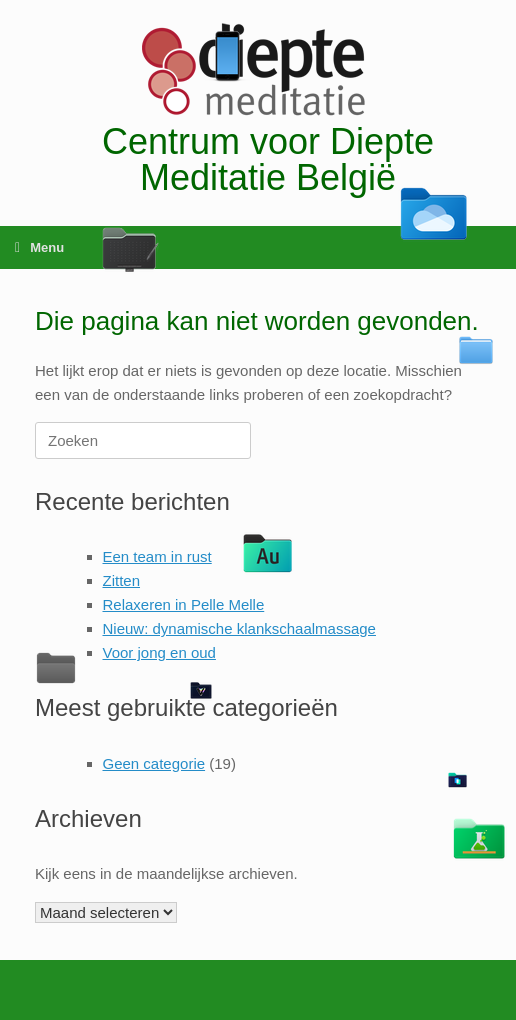  Describe the element at coordinates (227, 56) in the screenshot. I see `connect or sync an iPhone device` at that location.